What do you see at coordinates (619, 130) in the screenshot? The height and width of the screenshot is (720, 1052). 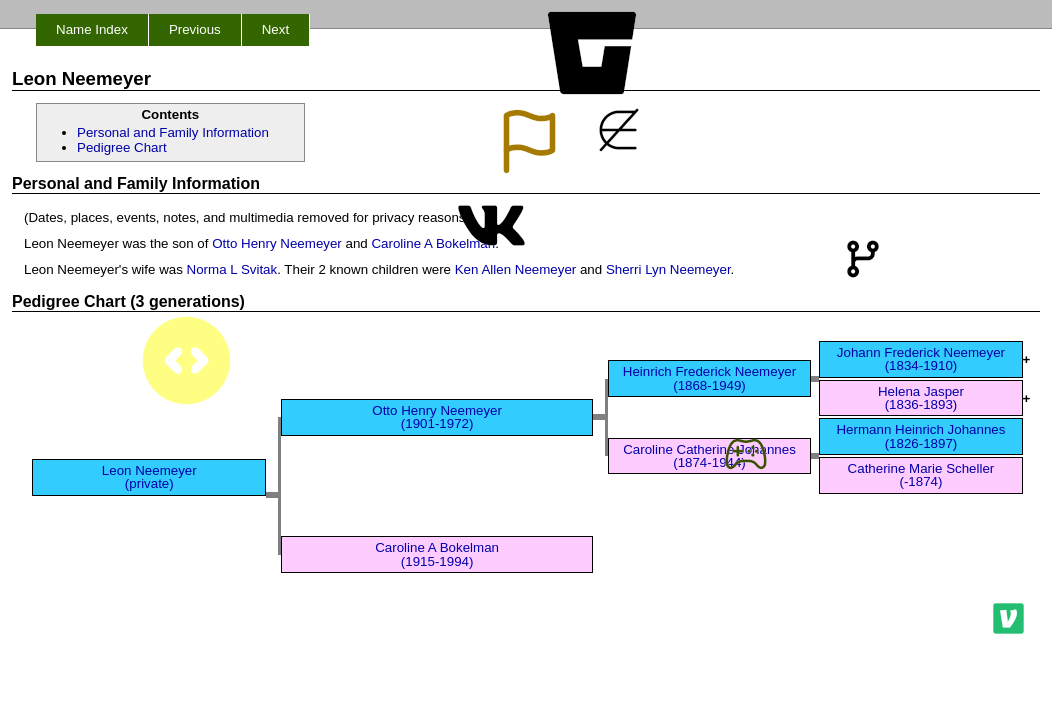 I see `indicates item is not part of a set or group` at bounding box center [619, 130].